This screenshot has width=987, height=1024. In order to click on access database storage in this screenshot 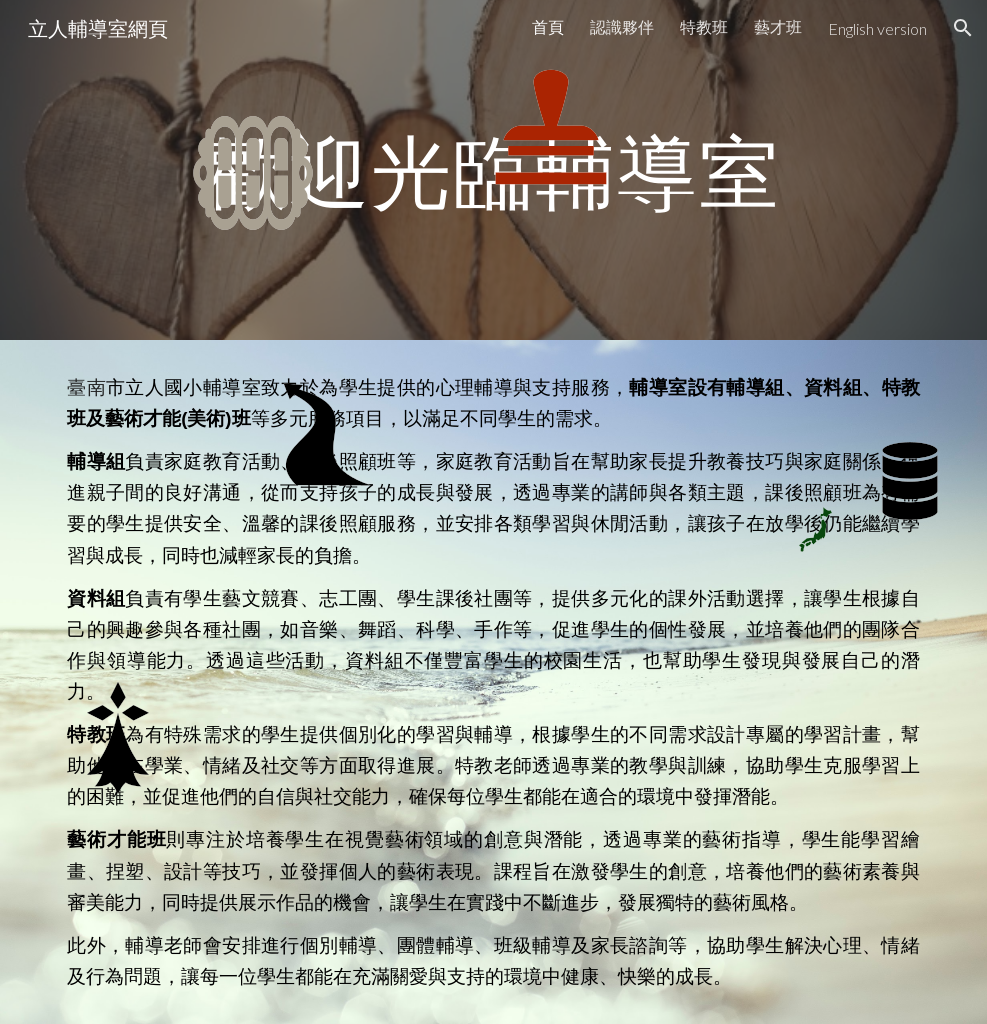, I will do `click(910, 481)`.